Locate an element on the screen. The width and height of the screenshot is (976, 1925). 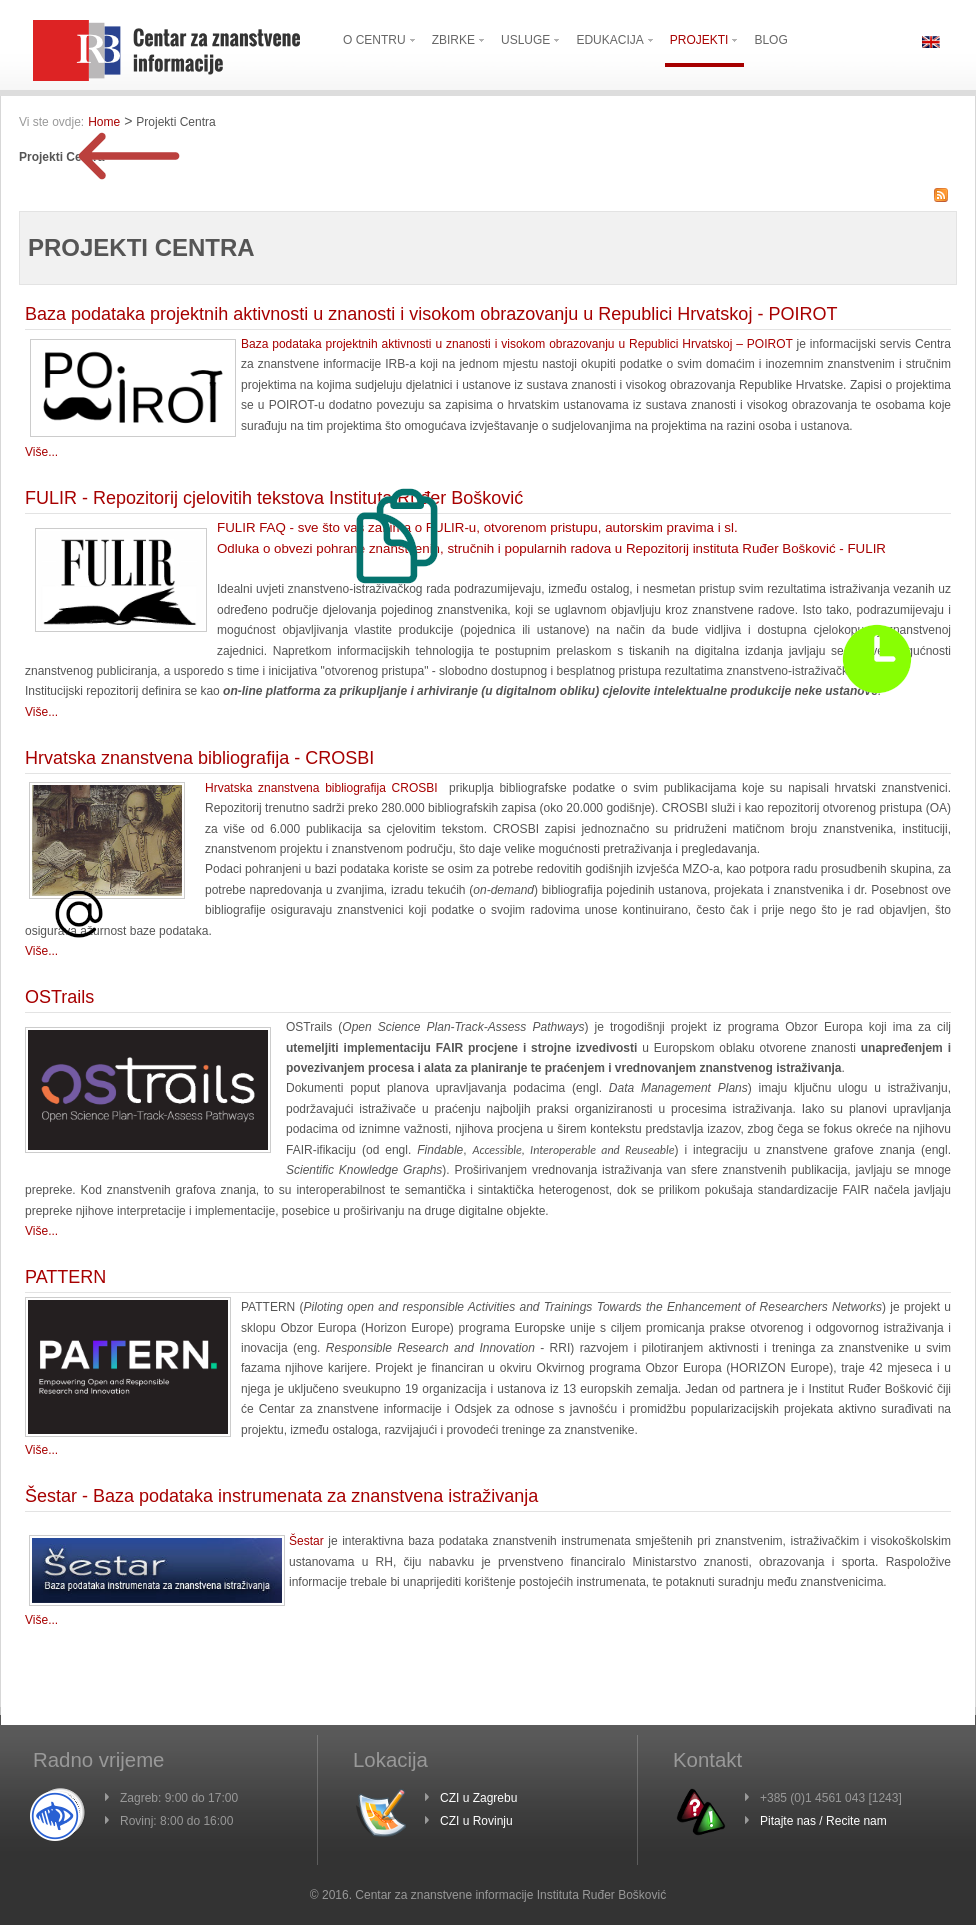
copy content to clipboard is located at coordinates (397, 536).